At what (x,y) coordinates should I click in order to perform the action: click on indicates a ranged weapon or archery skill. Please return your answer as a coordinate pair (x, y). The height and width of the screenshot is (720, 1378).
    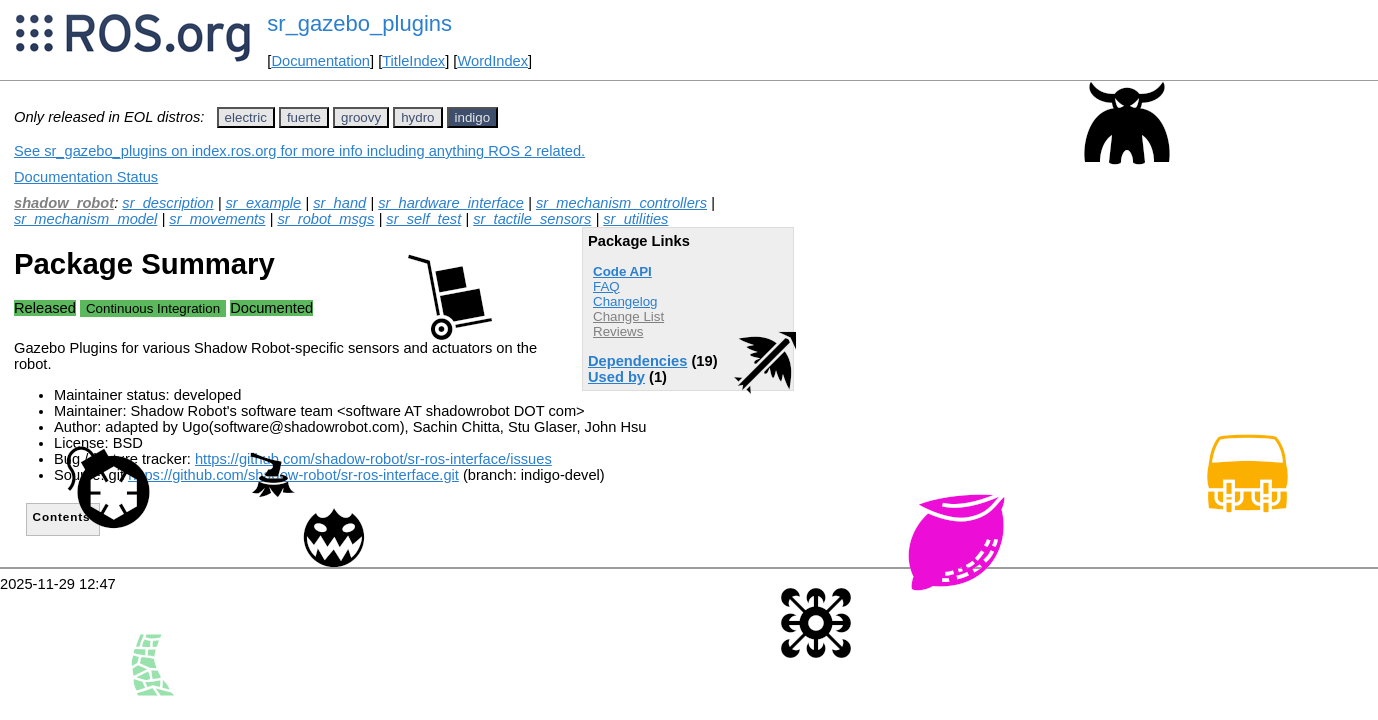
    Looking at the image, I should click on (765, 363).